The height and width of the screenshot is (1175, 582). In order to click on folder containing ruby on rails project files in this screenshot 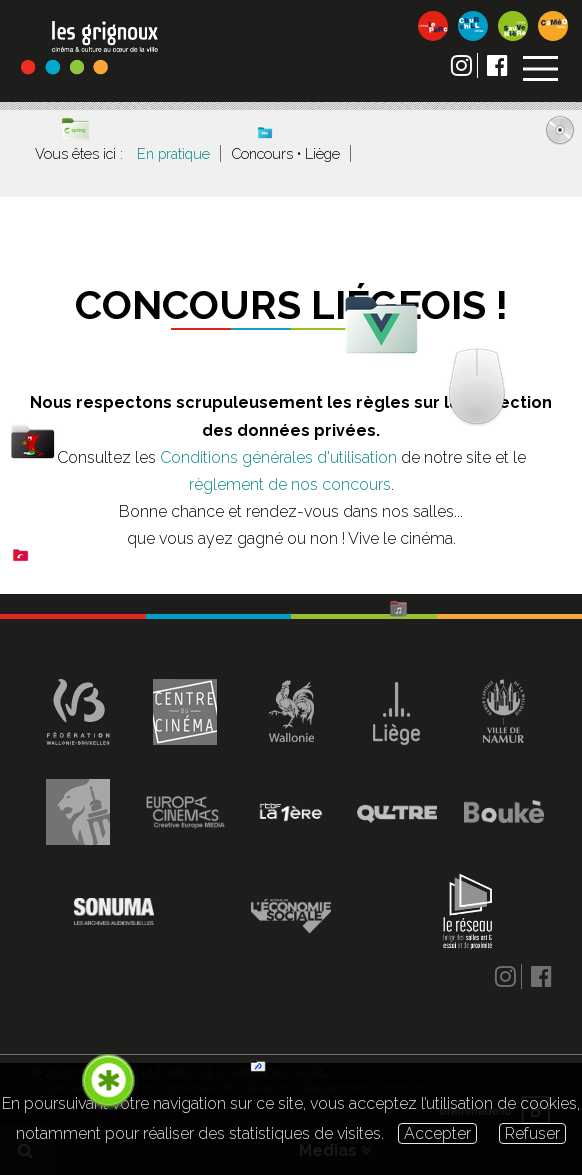, I will do `click(20, 555)`.